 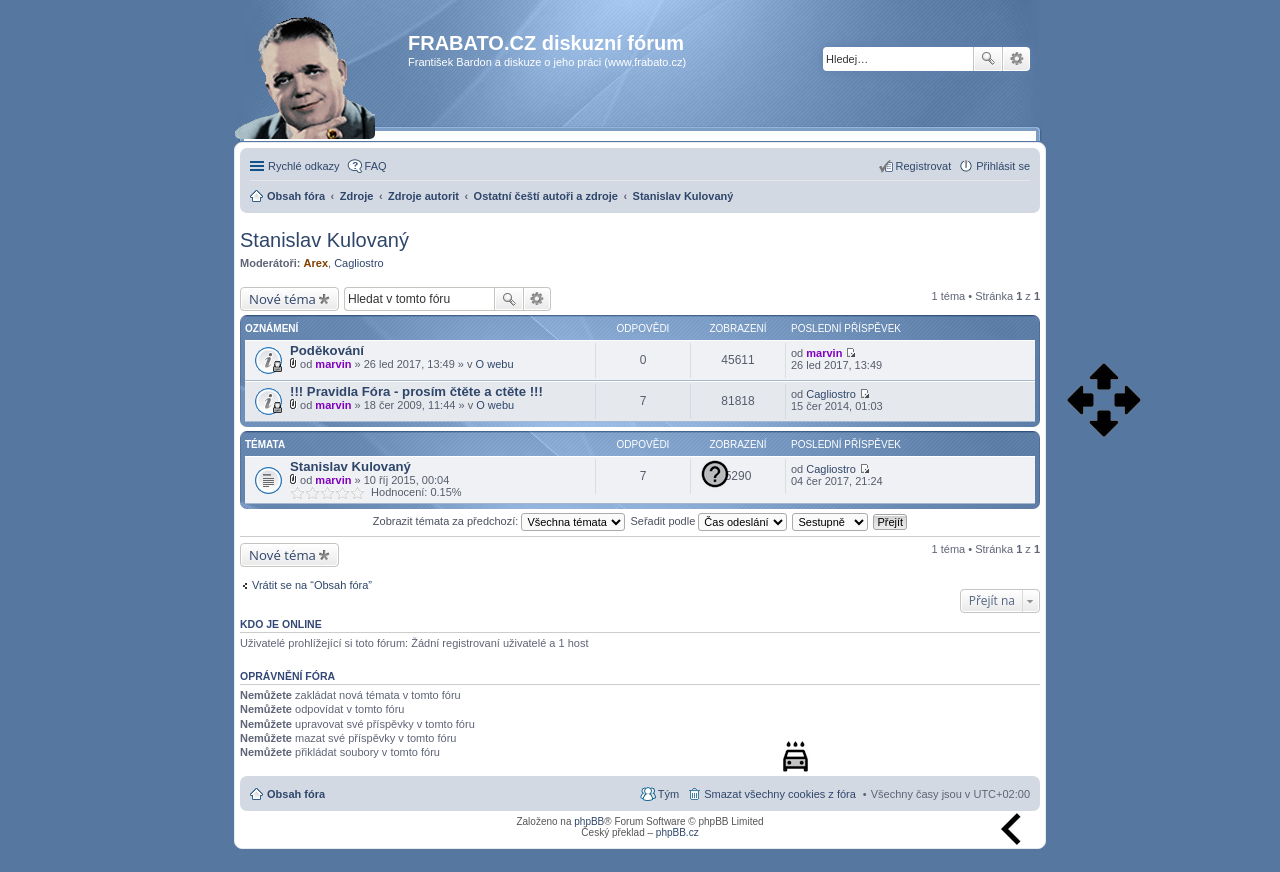 What do you see at coordinates (715, 474) in the screenshot?
I see `access help or support options` at bounding box center [715, 474].